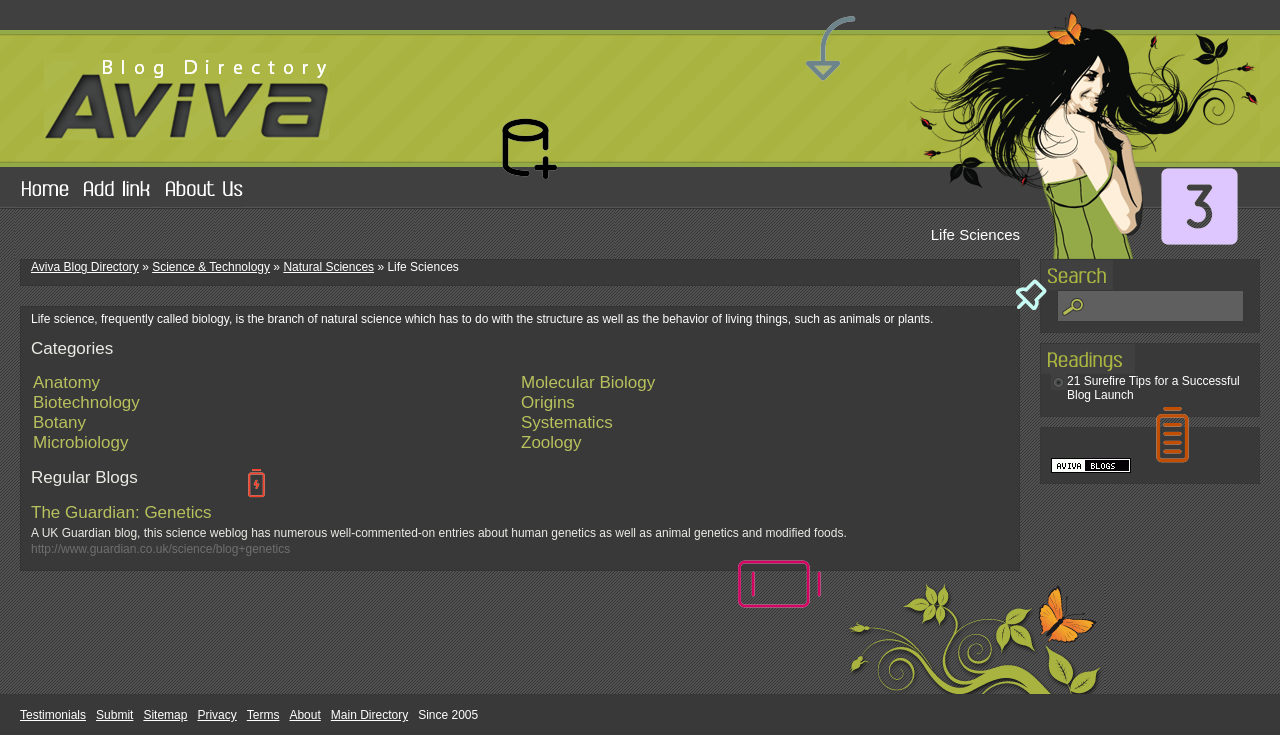 The image size is (1280, 735). I want to click on go back and down in navigation, so click(830, 48).